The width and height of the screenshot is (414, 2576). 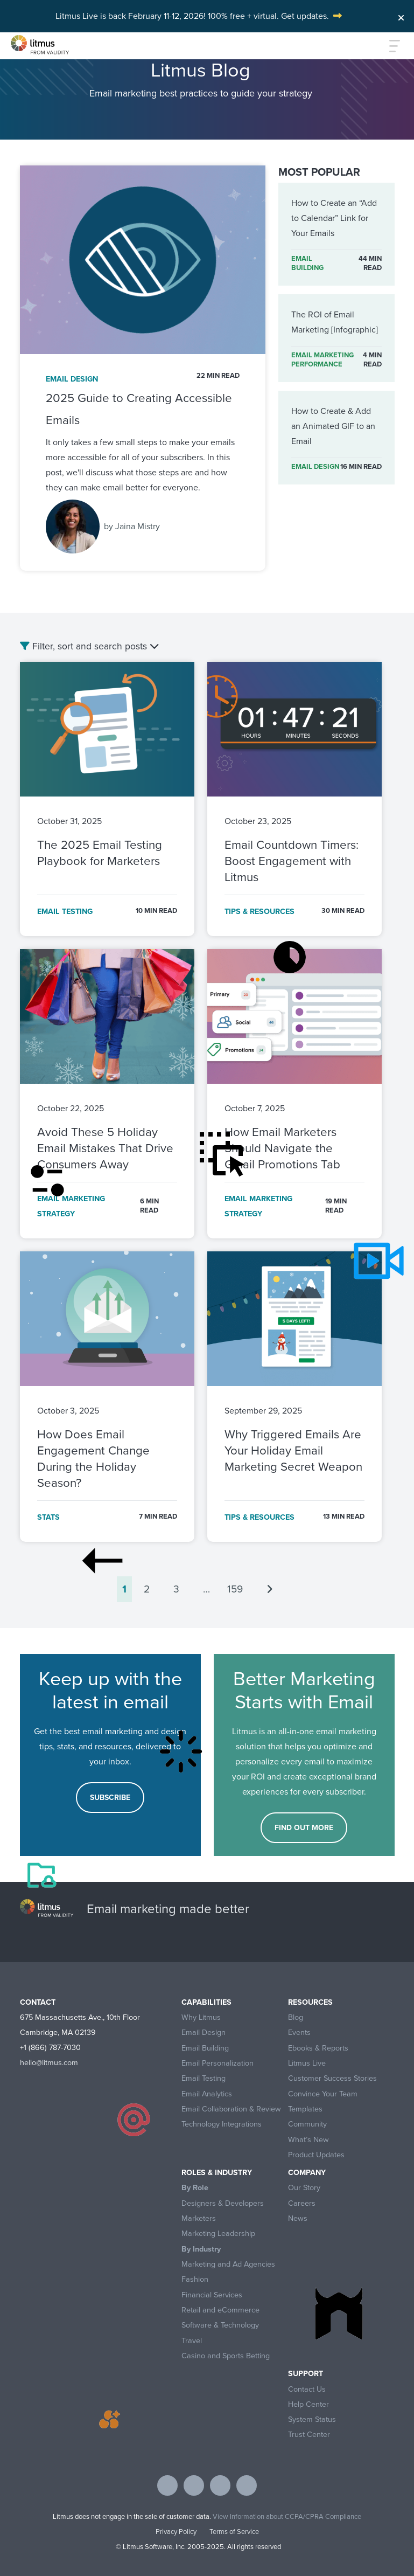 What do you see at coordinates (47, 1181) in the screenshot?
I see `adjust audio equalizer settings` at bounding box center [47, 1181].